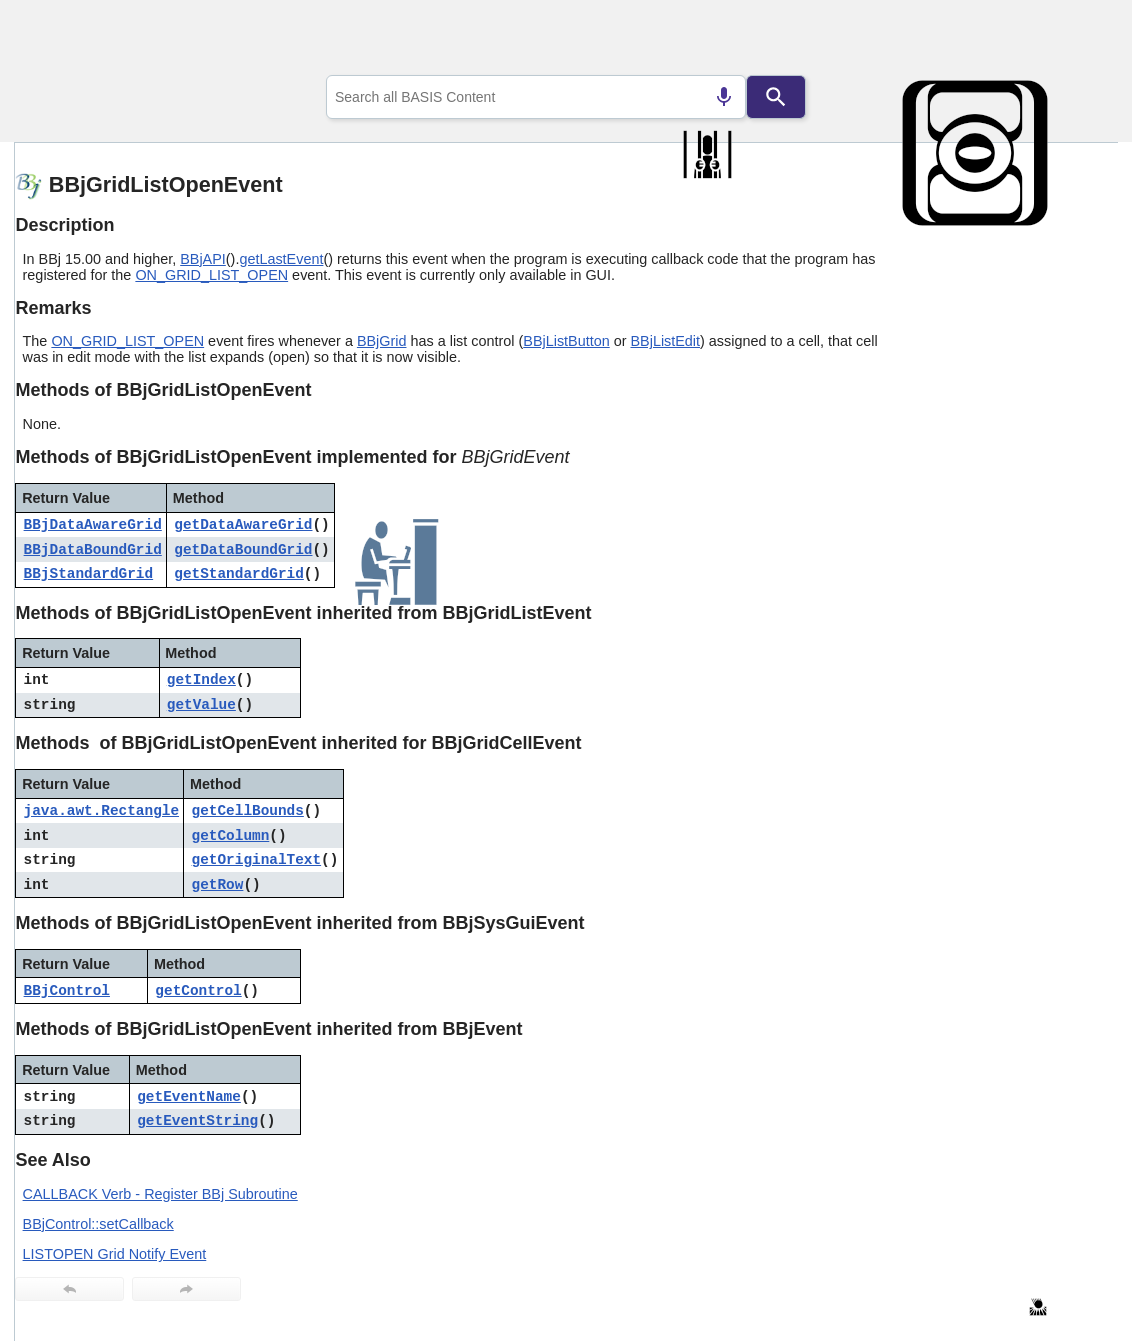 Image resolution: width=1132 pixels, height=1341 pixels. What do you see at coordinates (1038, 1307) in the screenshot?
I see `indicates a meteor impact event in gameplay` at bounding box center [1038, 1307].